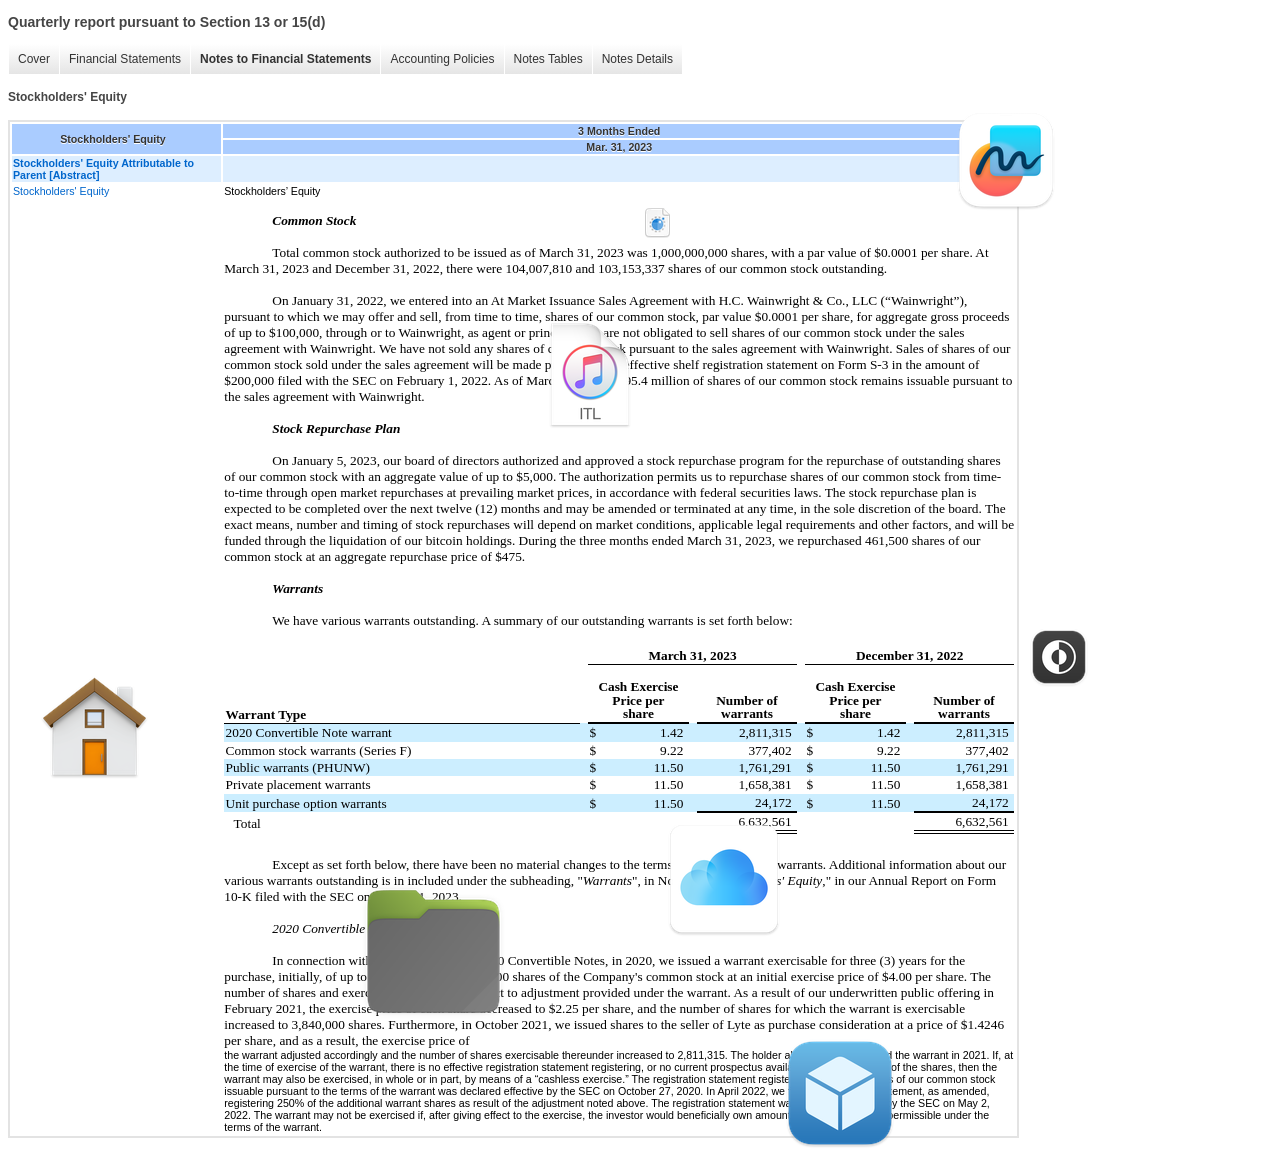 The width and height of the screenshot is (1280, 1159). I want to click on open freeform app for collaborative brainstorming, so click(1006, 160).